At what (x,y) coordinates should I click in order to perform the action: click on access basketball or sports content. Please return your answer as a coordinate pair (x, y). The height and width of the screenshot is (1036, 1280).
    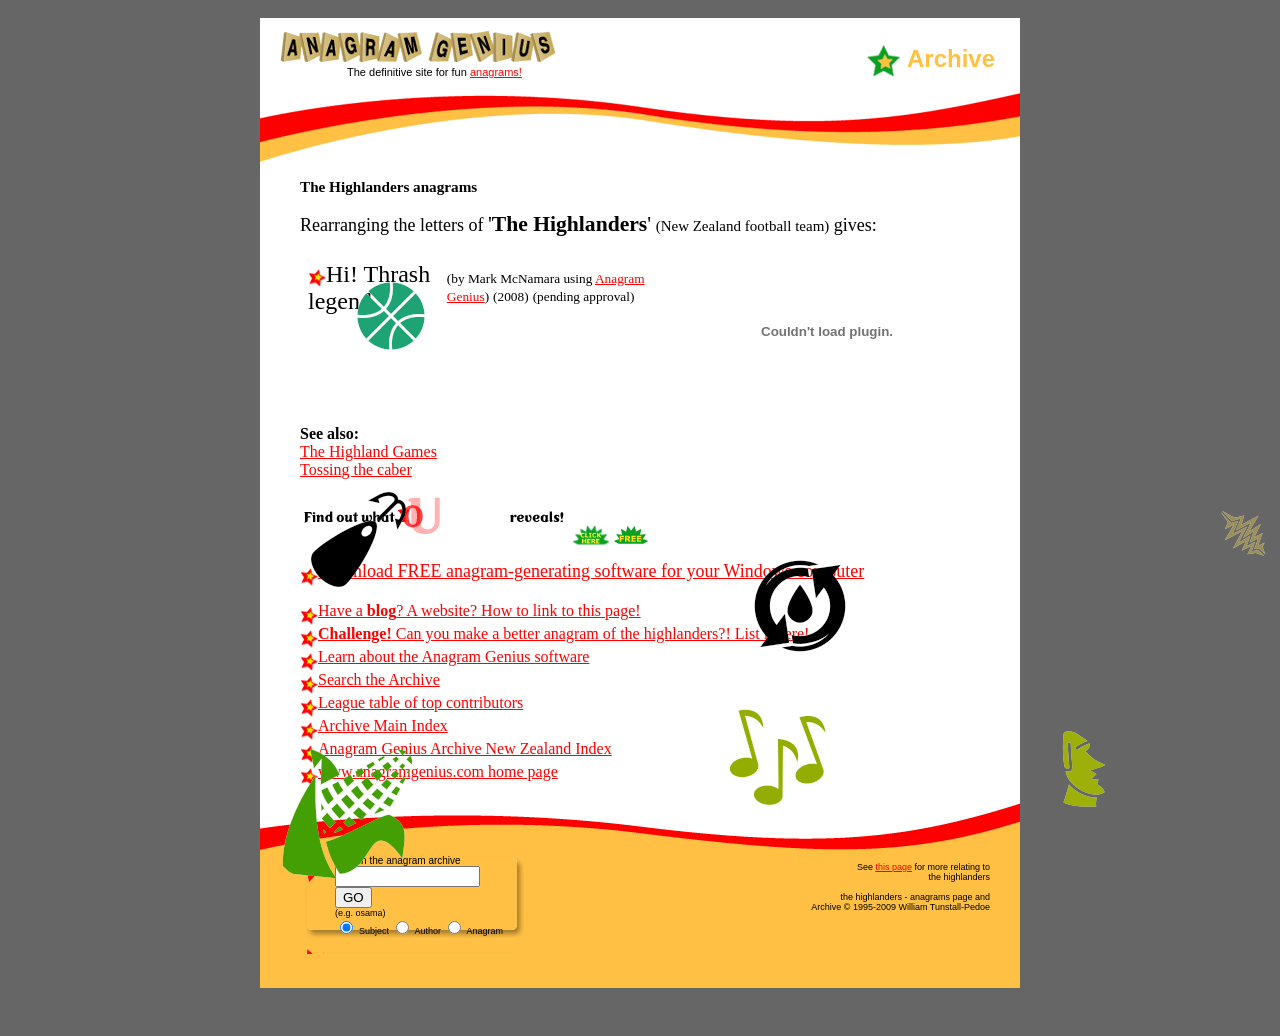
    Looking at the image, I should click on (391, 316).